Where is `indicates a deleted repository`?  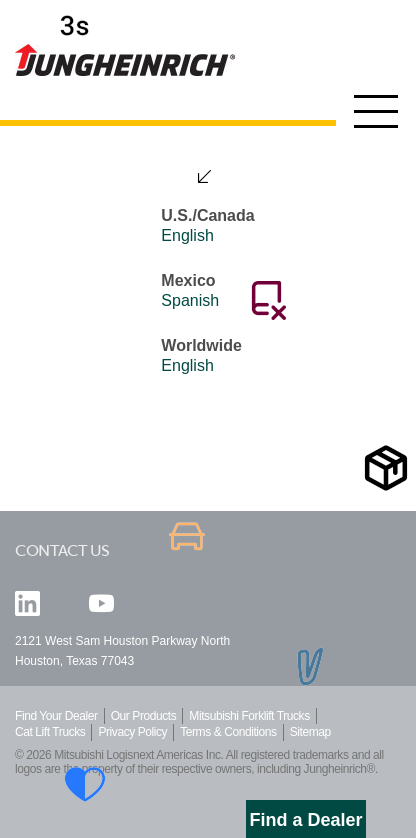
indicates a deleted repository is located at coordinates (266, 300).